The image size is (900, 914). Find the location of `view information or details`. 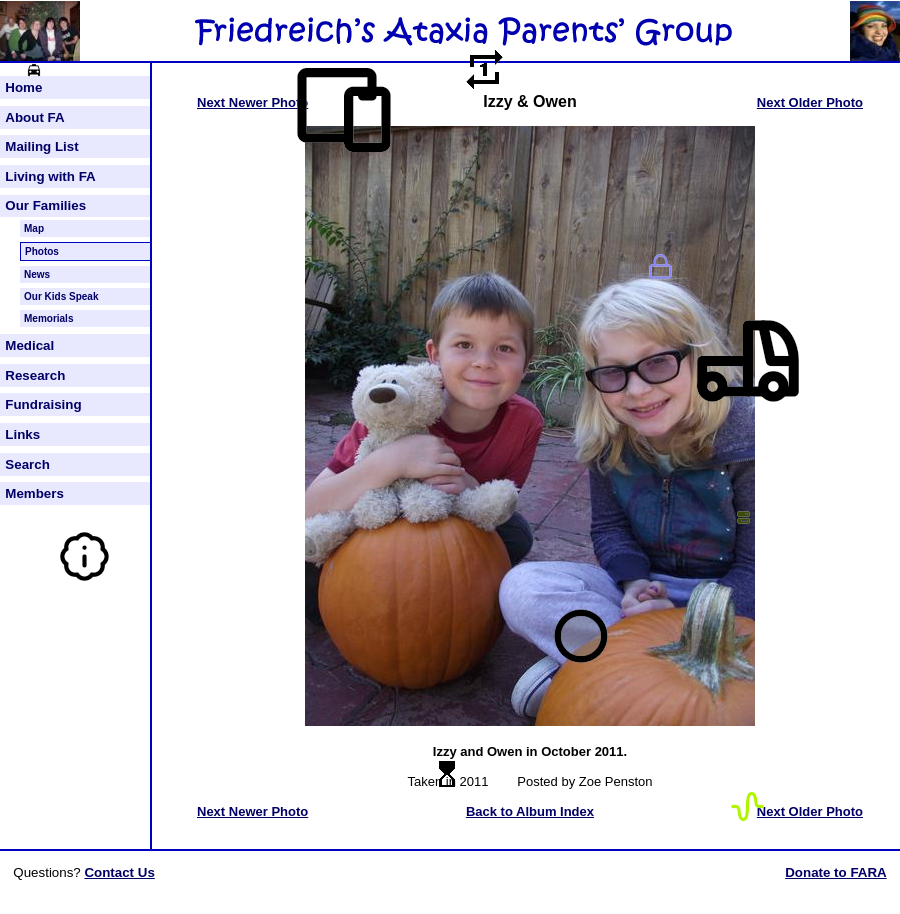

view information or details is located at coordinates (84, 556).